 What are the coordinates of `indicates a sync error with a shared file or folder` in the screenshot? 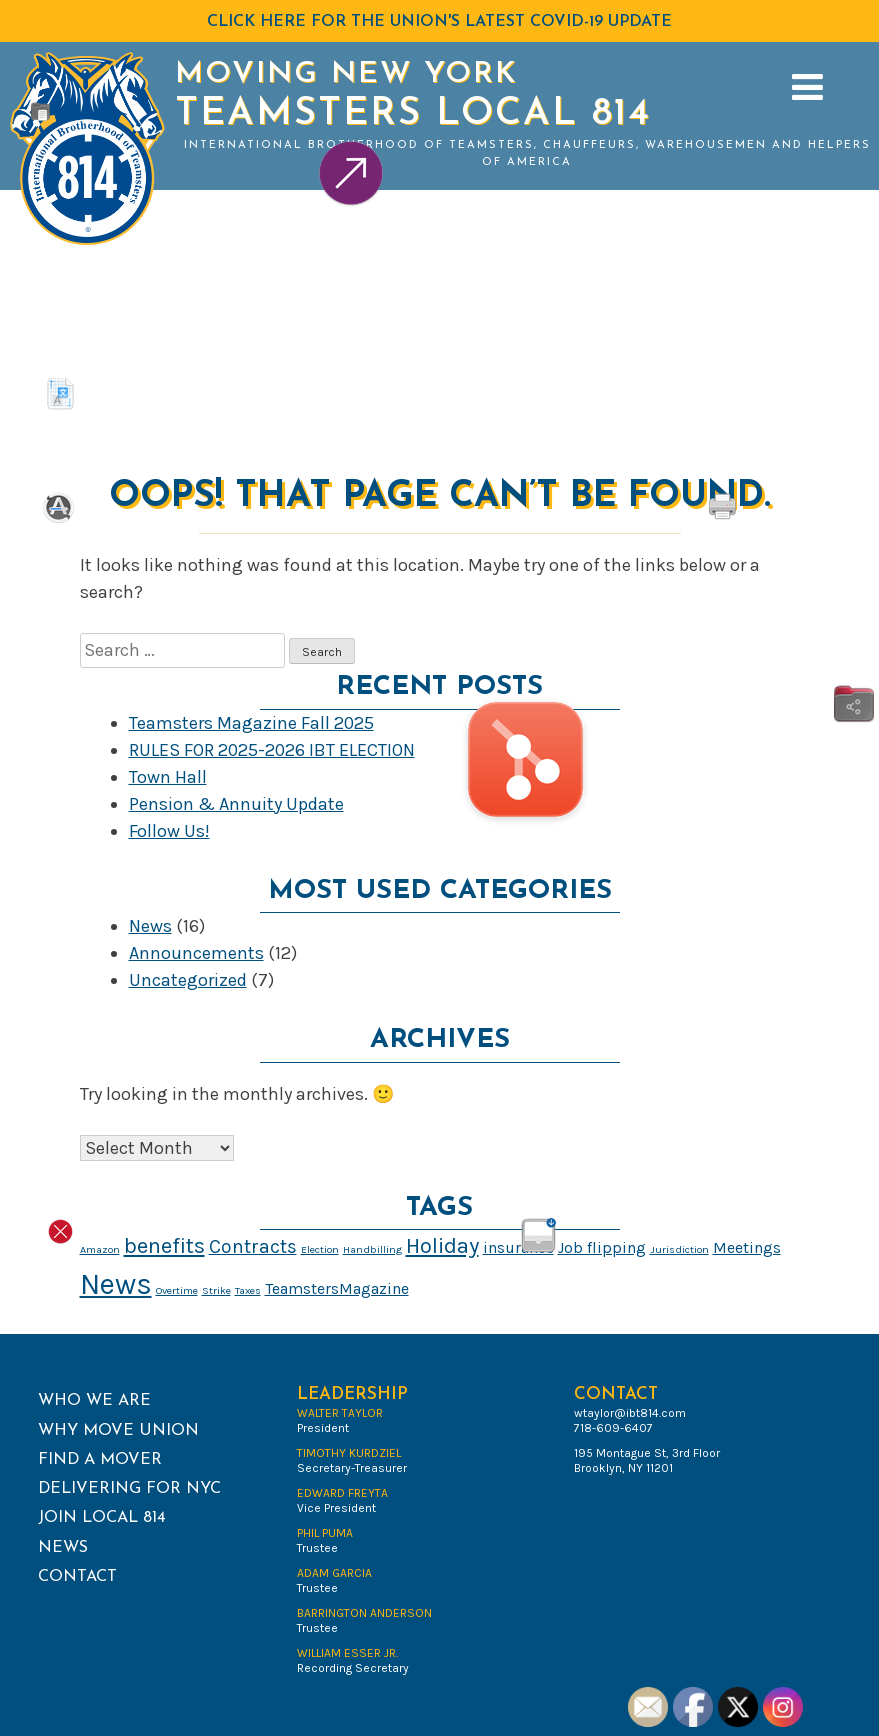 It's located at (60, 1231).